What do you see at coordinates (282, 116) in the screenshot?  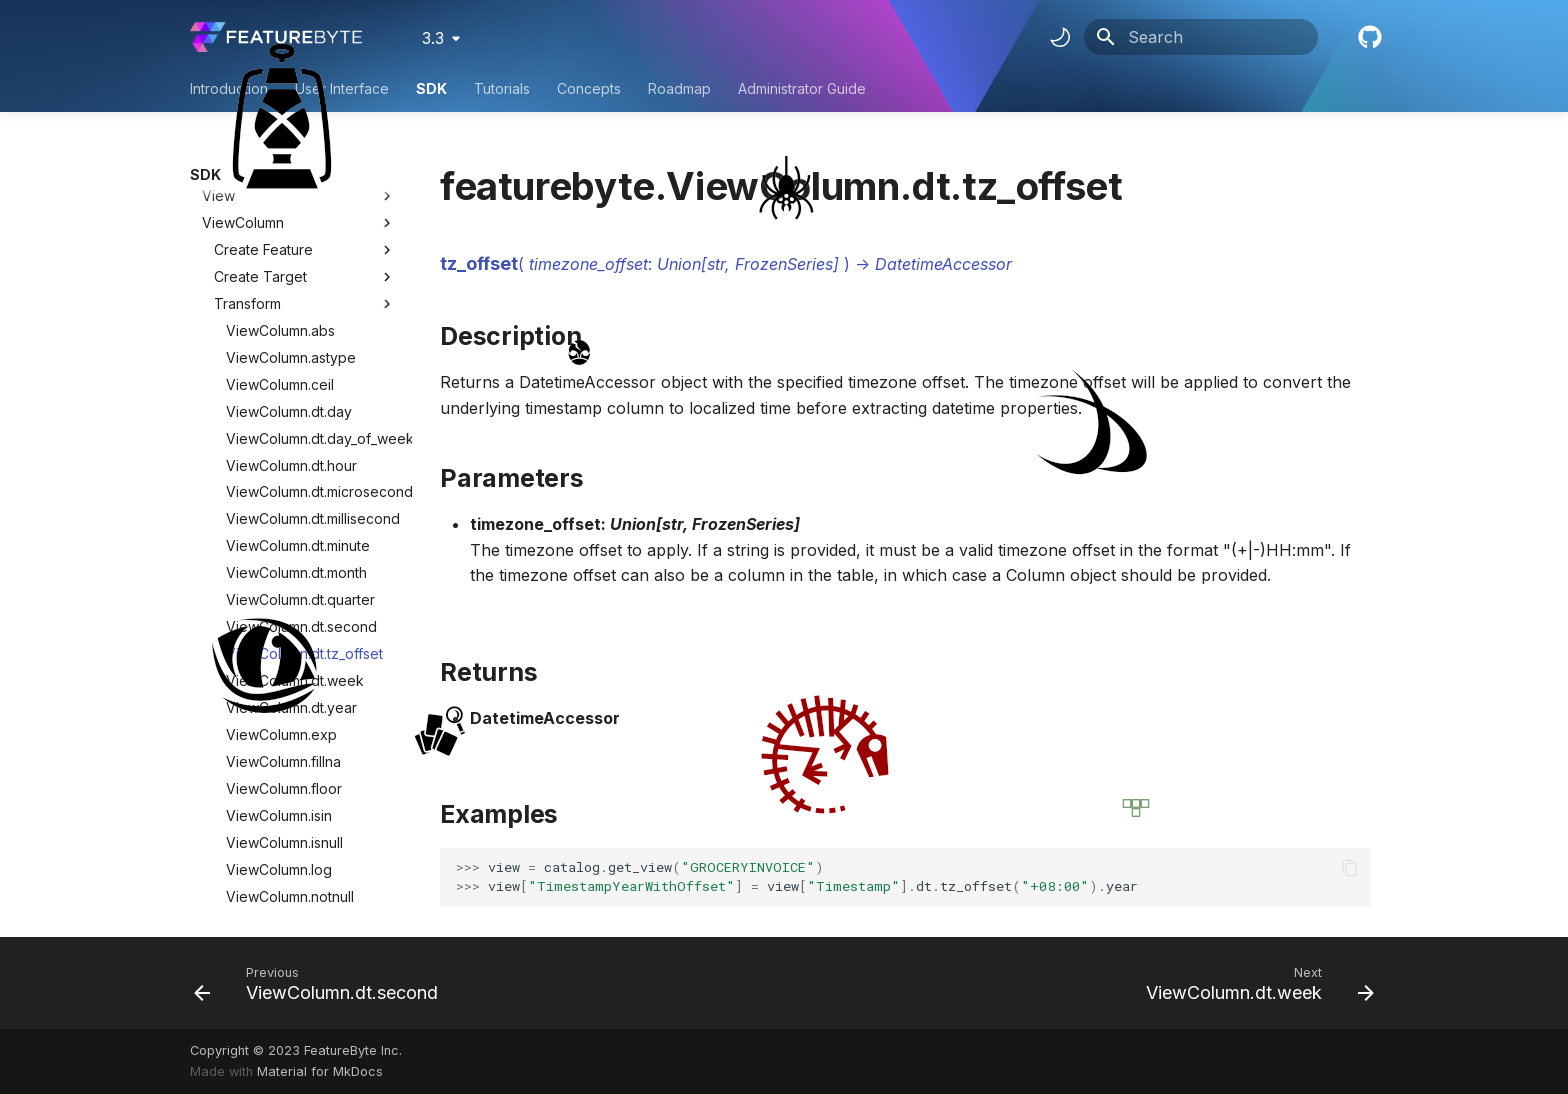 I see `toggle light or dark mode` at bounding box center [282, 116].